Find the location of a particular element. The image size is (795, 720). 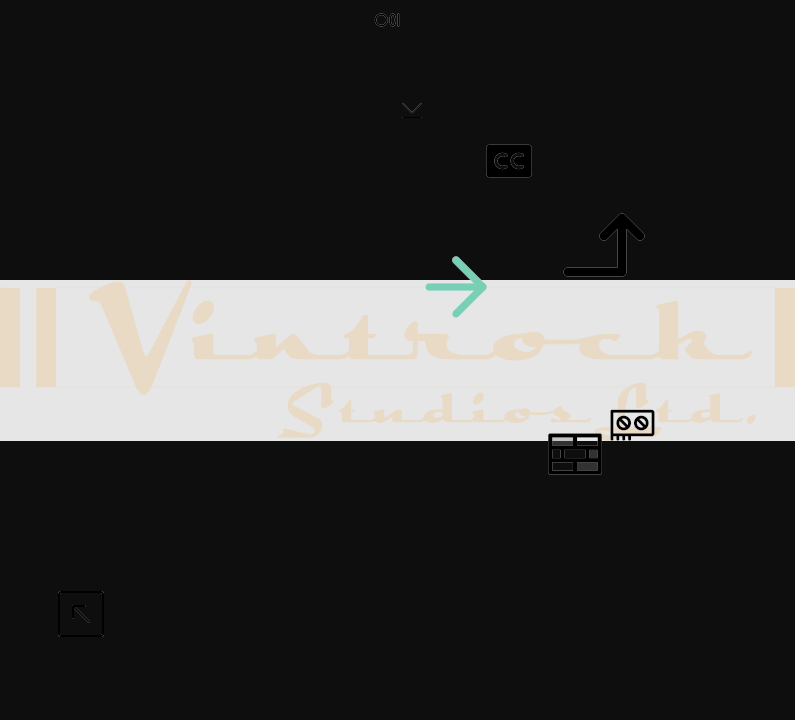

navigate to the next item or screen is located at coordinates (456, 287).